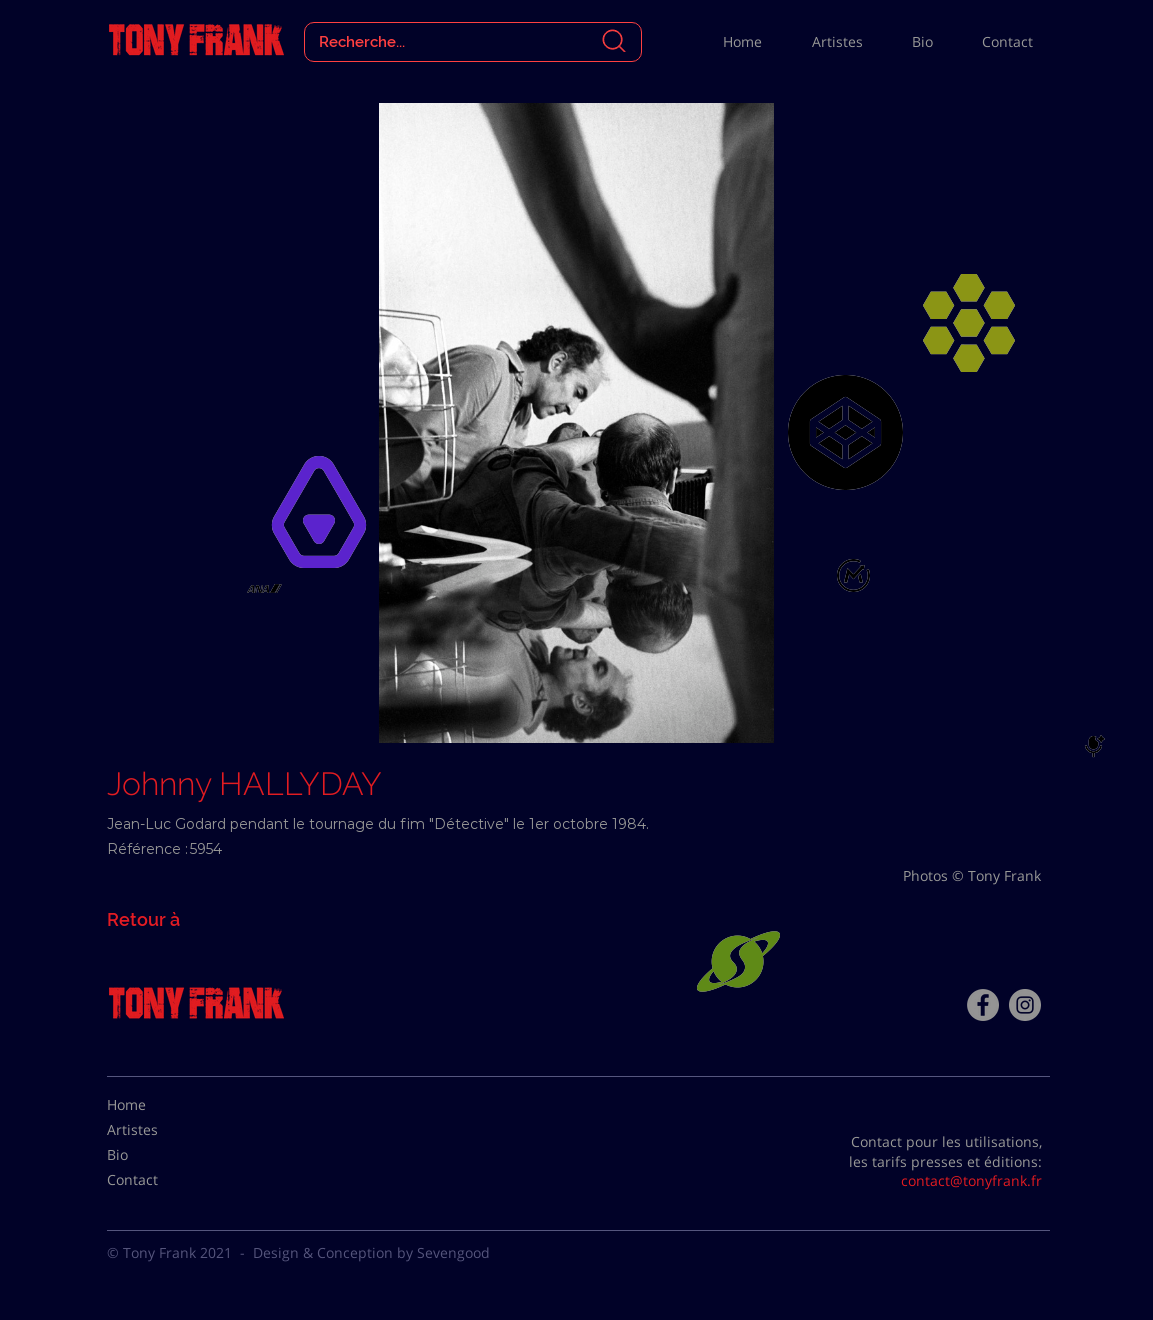  I want to click on activate AI voice assistant, so click(1093, 746).